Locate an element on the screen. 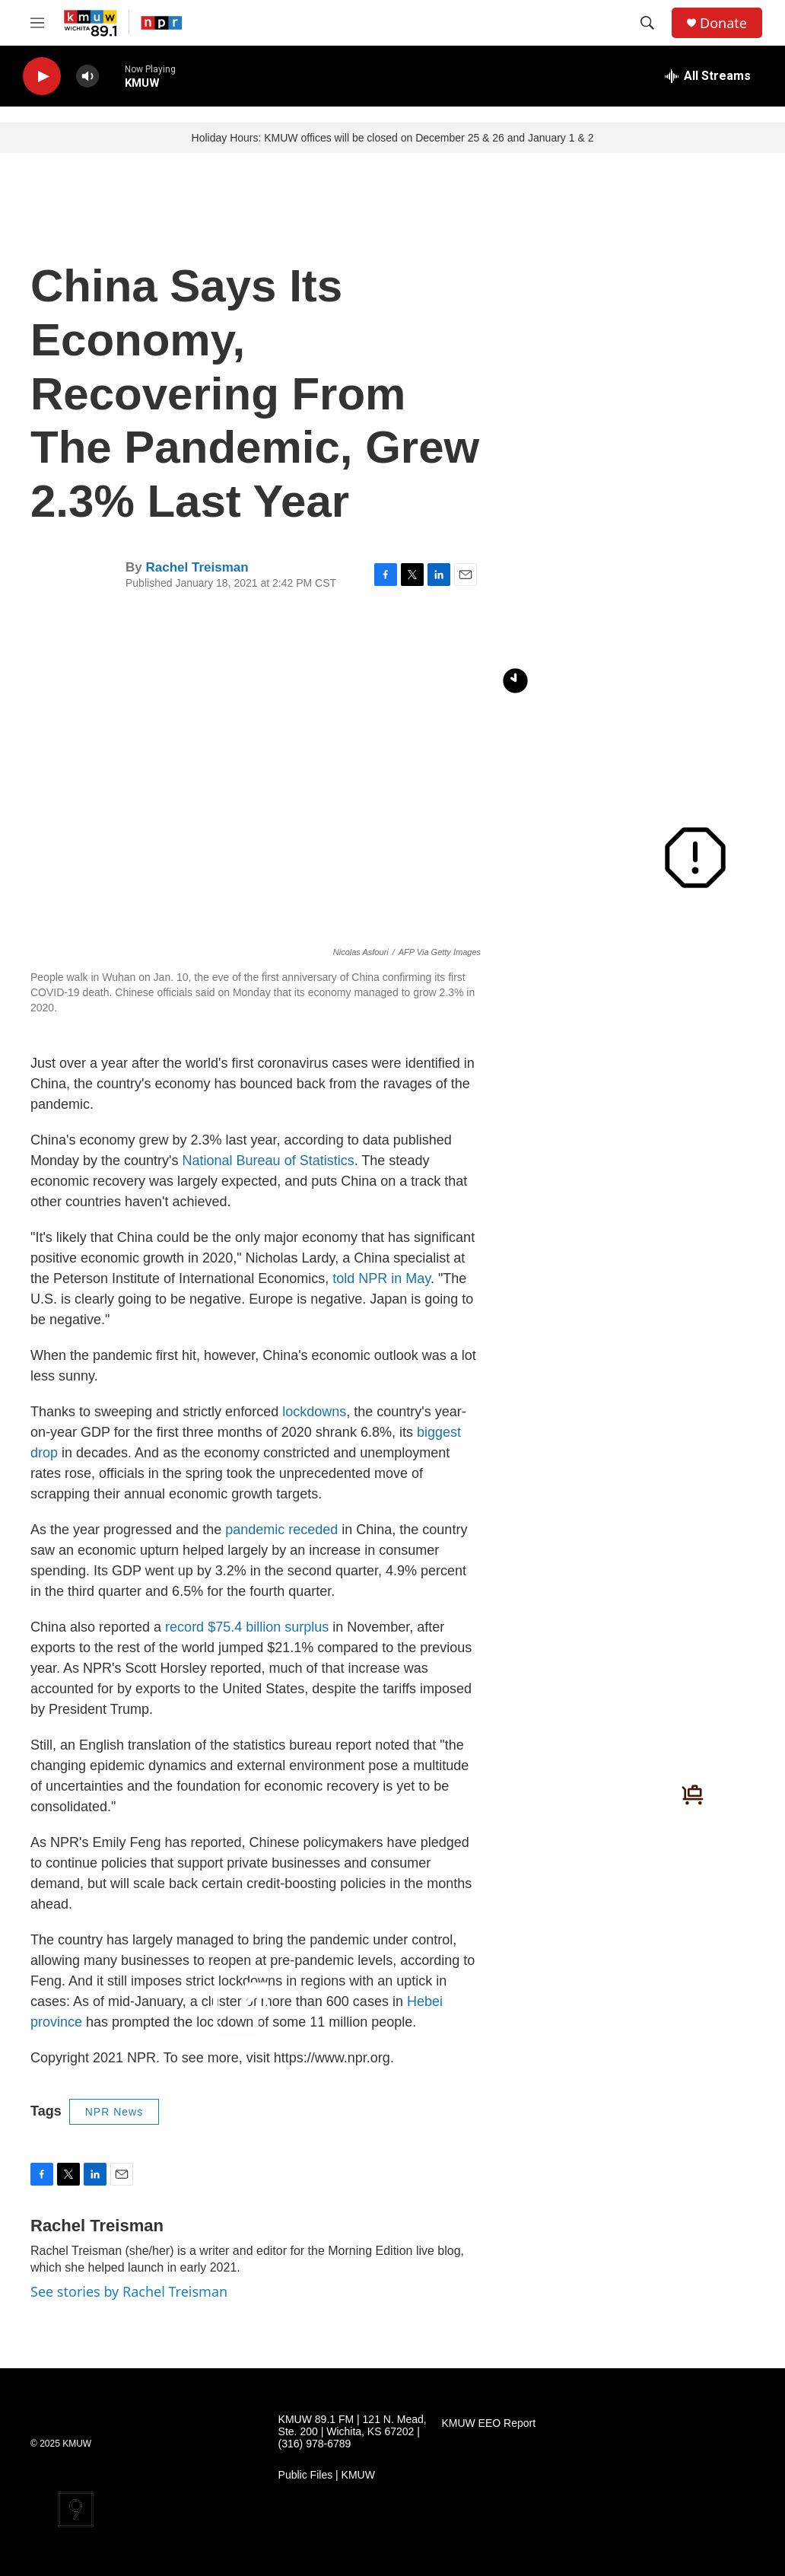 The width and height of the screenshot is (785, 2576). indicates the current time is 10 o'clock is located at coordinates (515, 680).